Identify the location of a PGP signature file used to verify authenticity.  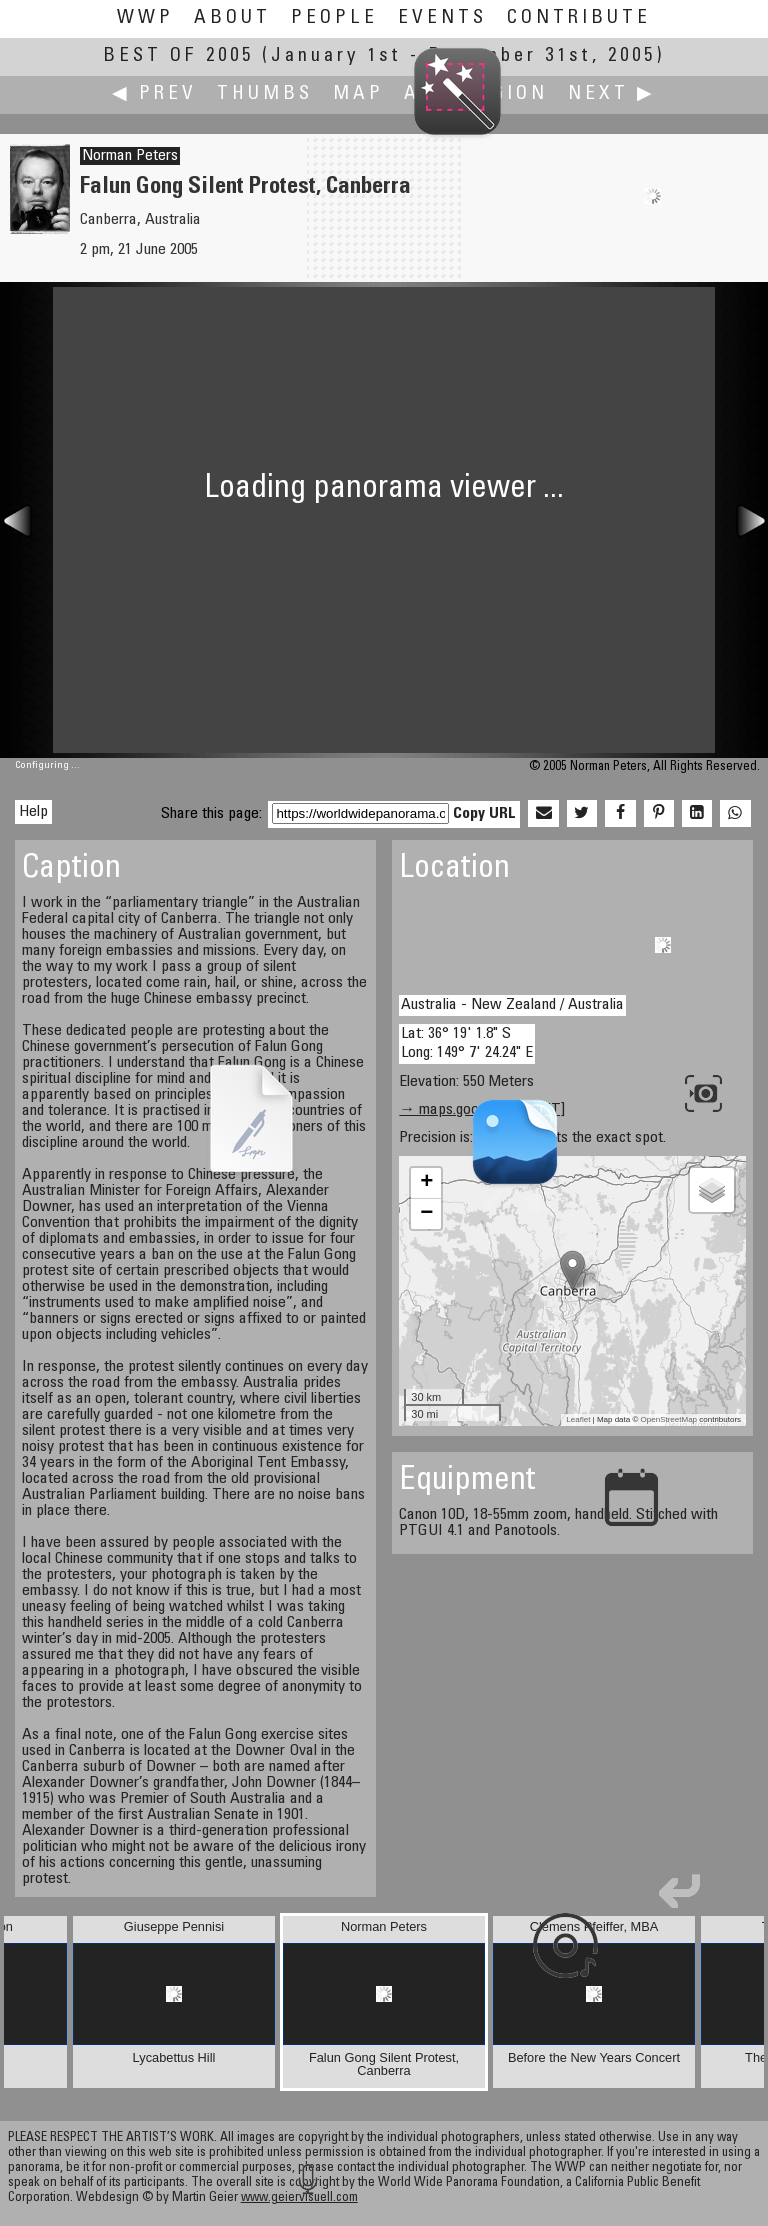
(251, 1120).